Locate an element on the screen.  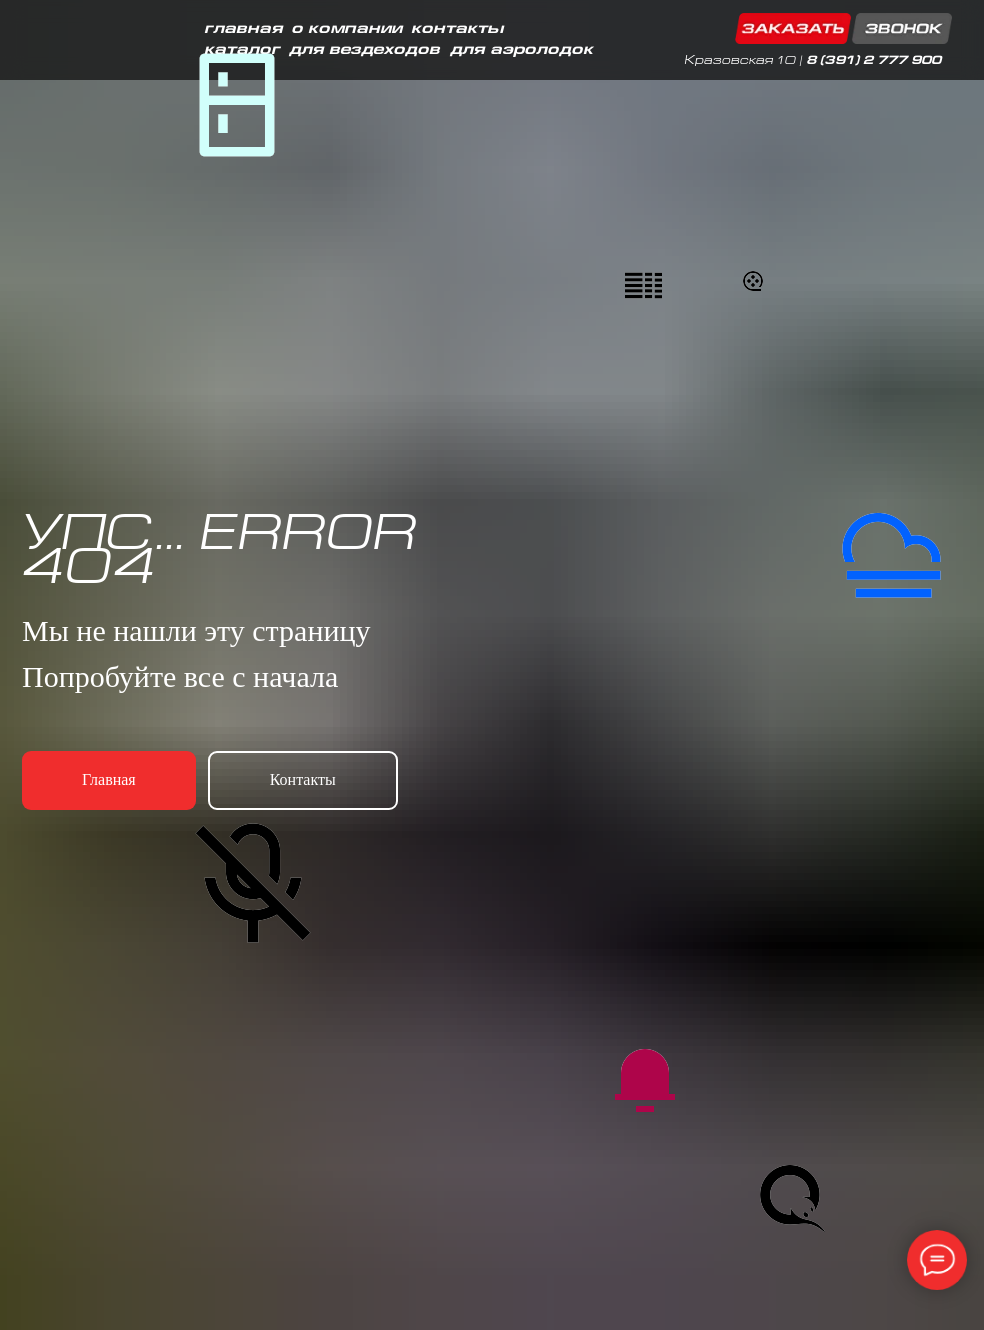
mute your microphone is located at coordinates (253, 883).